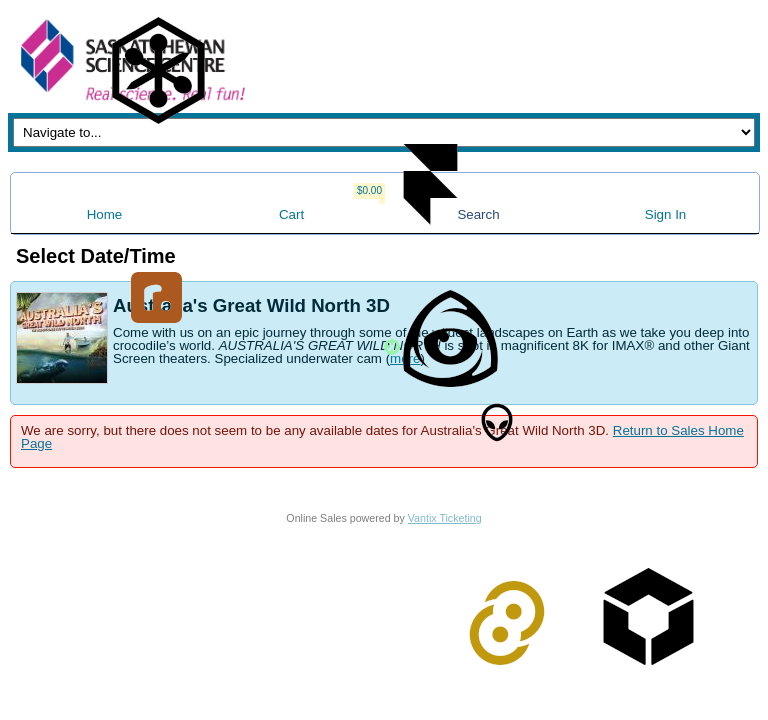 The image size is (768, 720). Describe the element at coordinates (156, 297) in the screenshot. I see `open roadmap.sh website or app` at that location.